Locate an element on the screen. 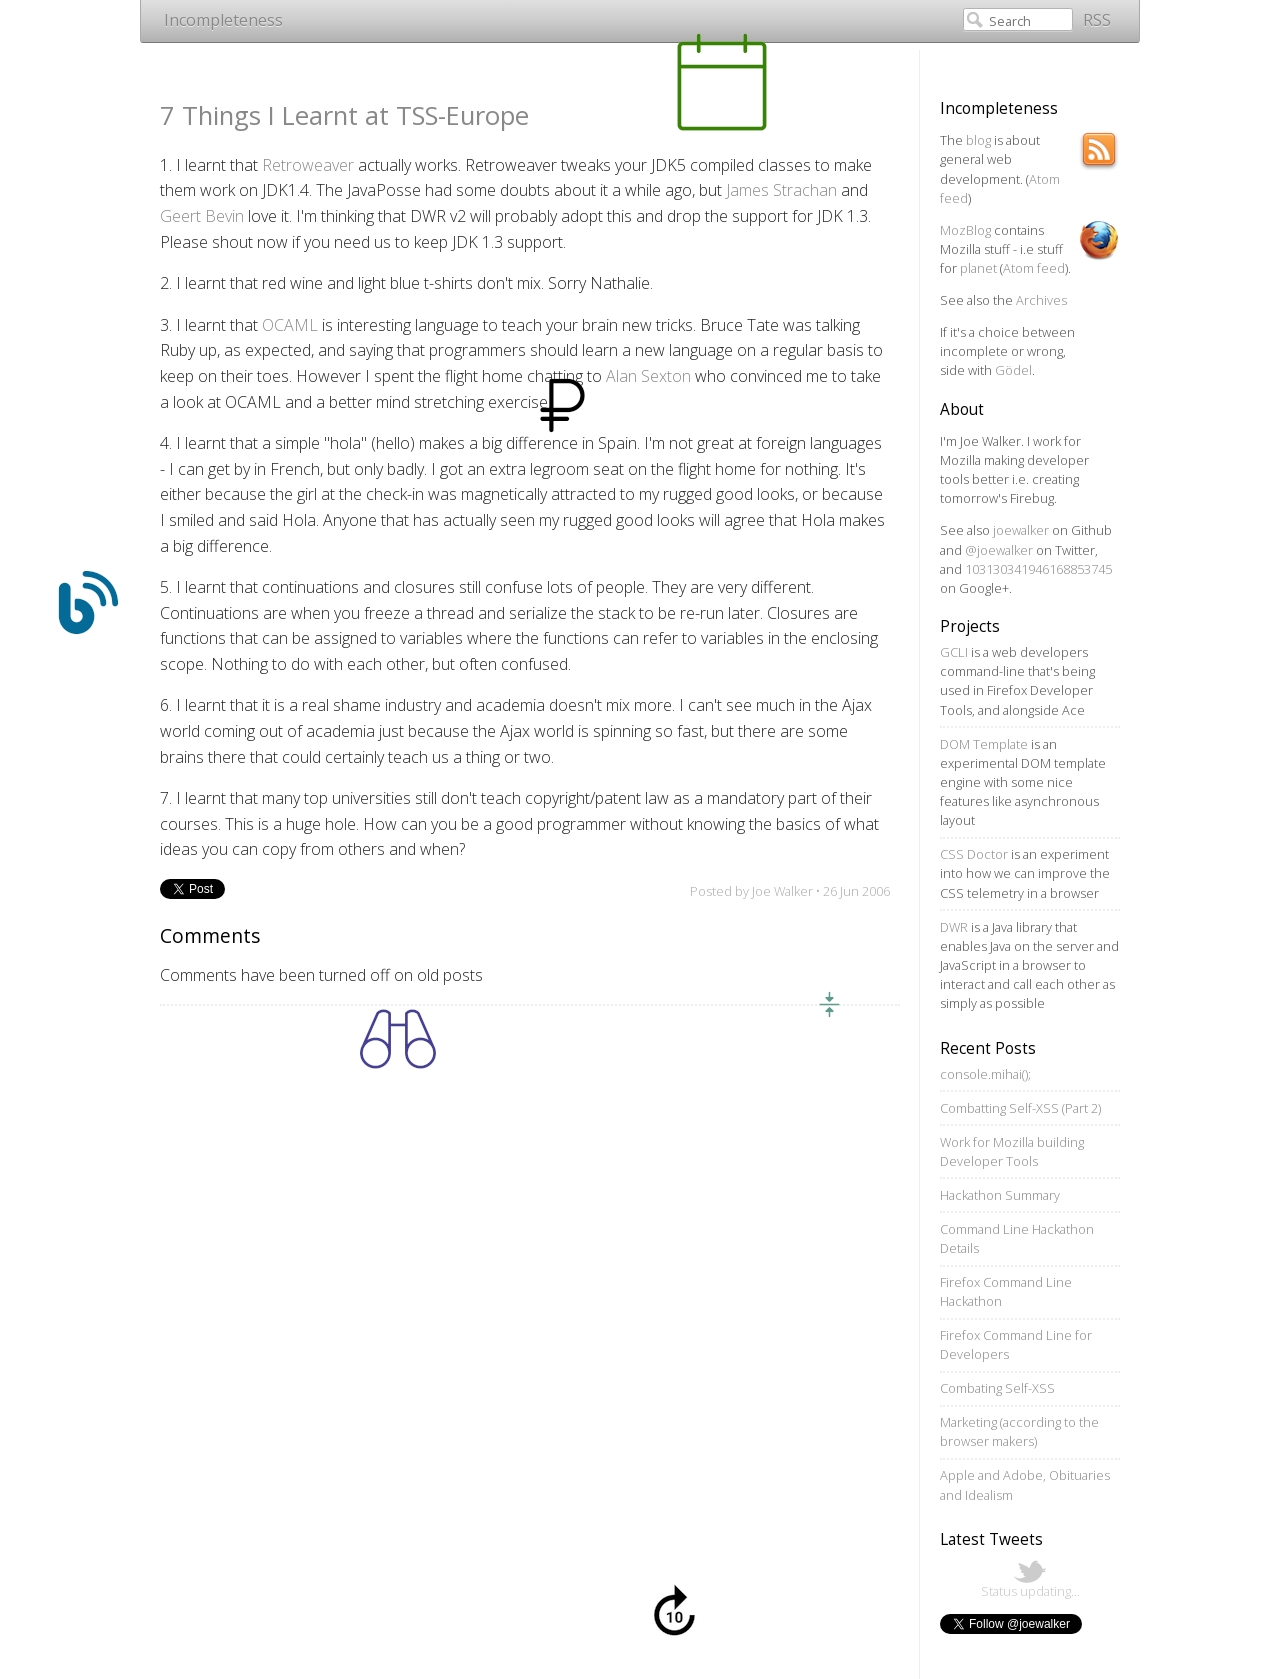 Image resolution: width=1280 pixels, height=1679 pixels. search or explore content is located at coordinates (398, 1039).